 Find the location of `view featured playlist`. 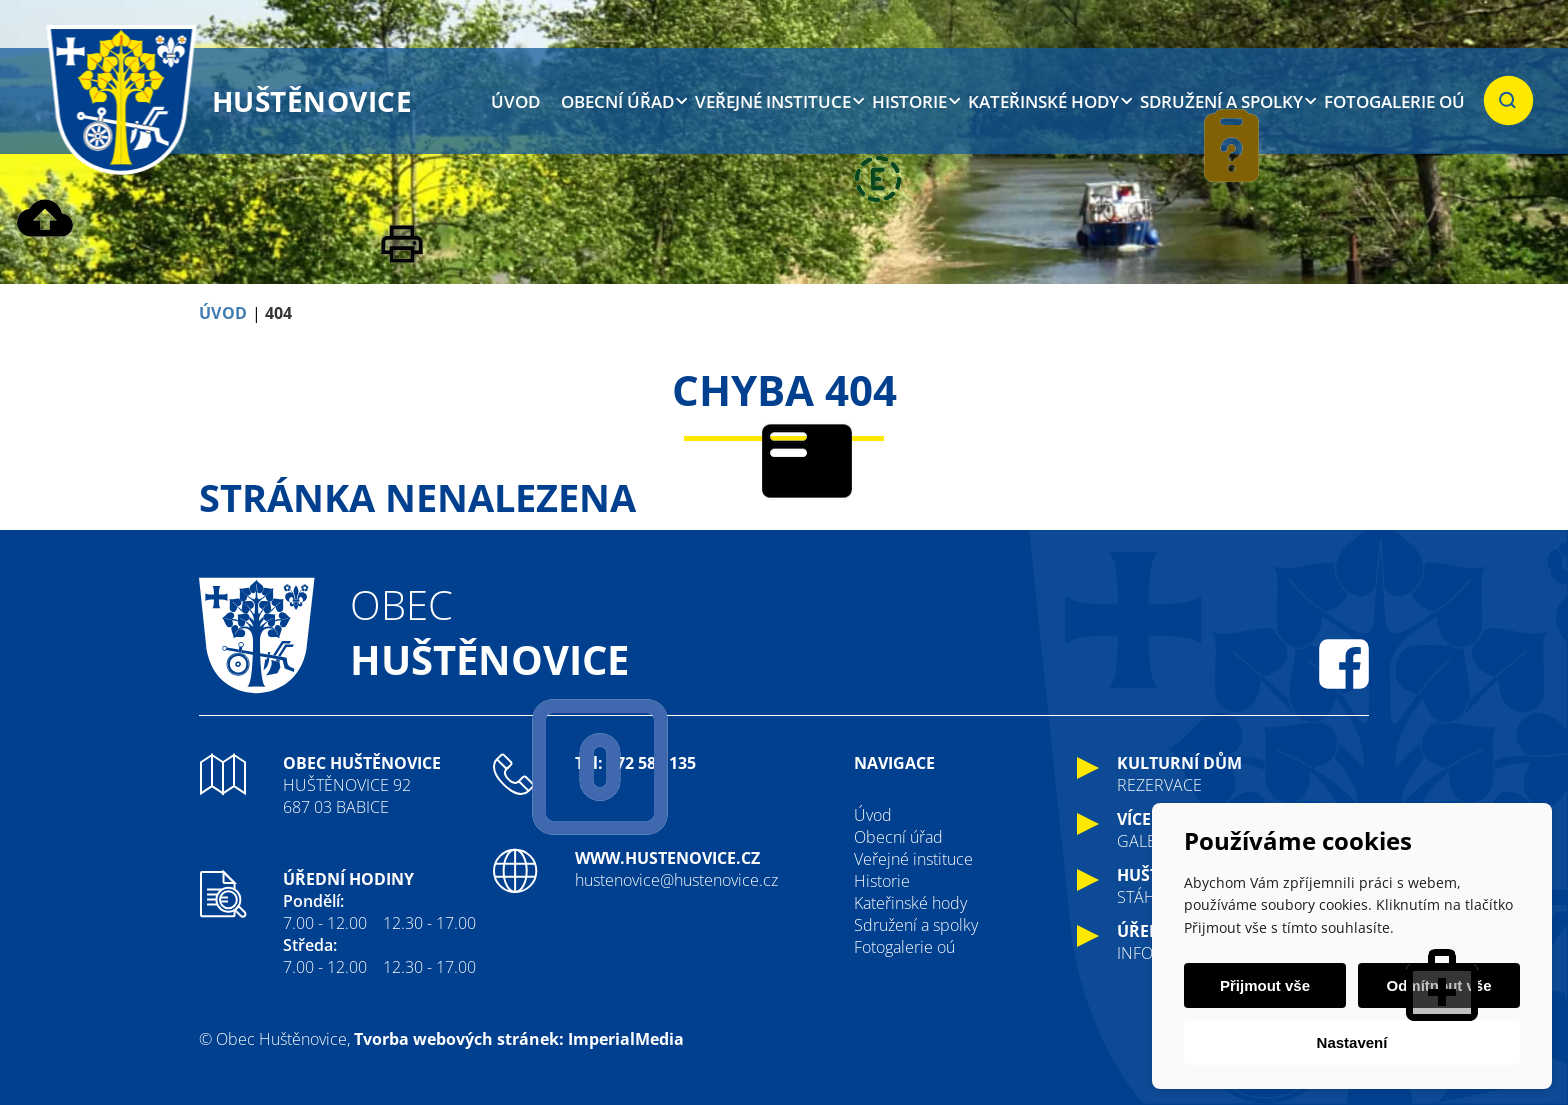

view featured playlist is located at coordinates (807, 461).